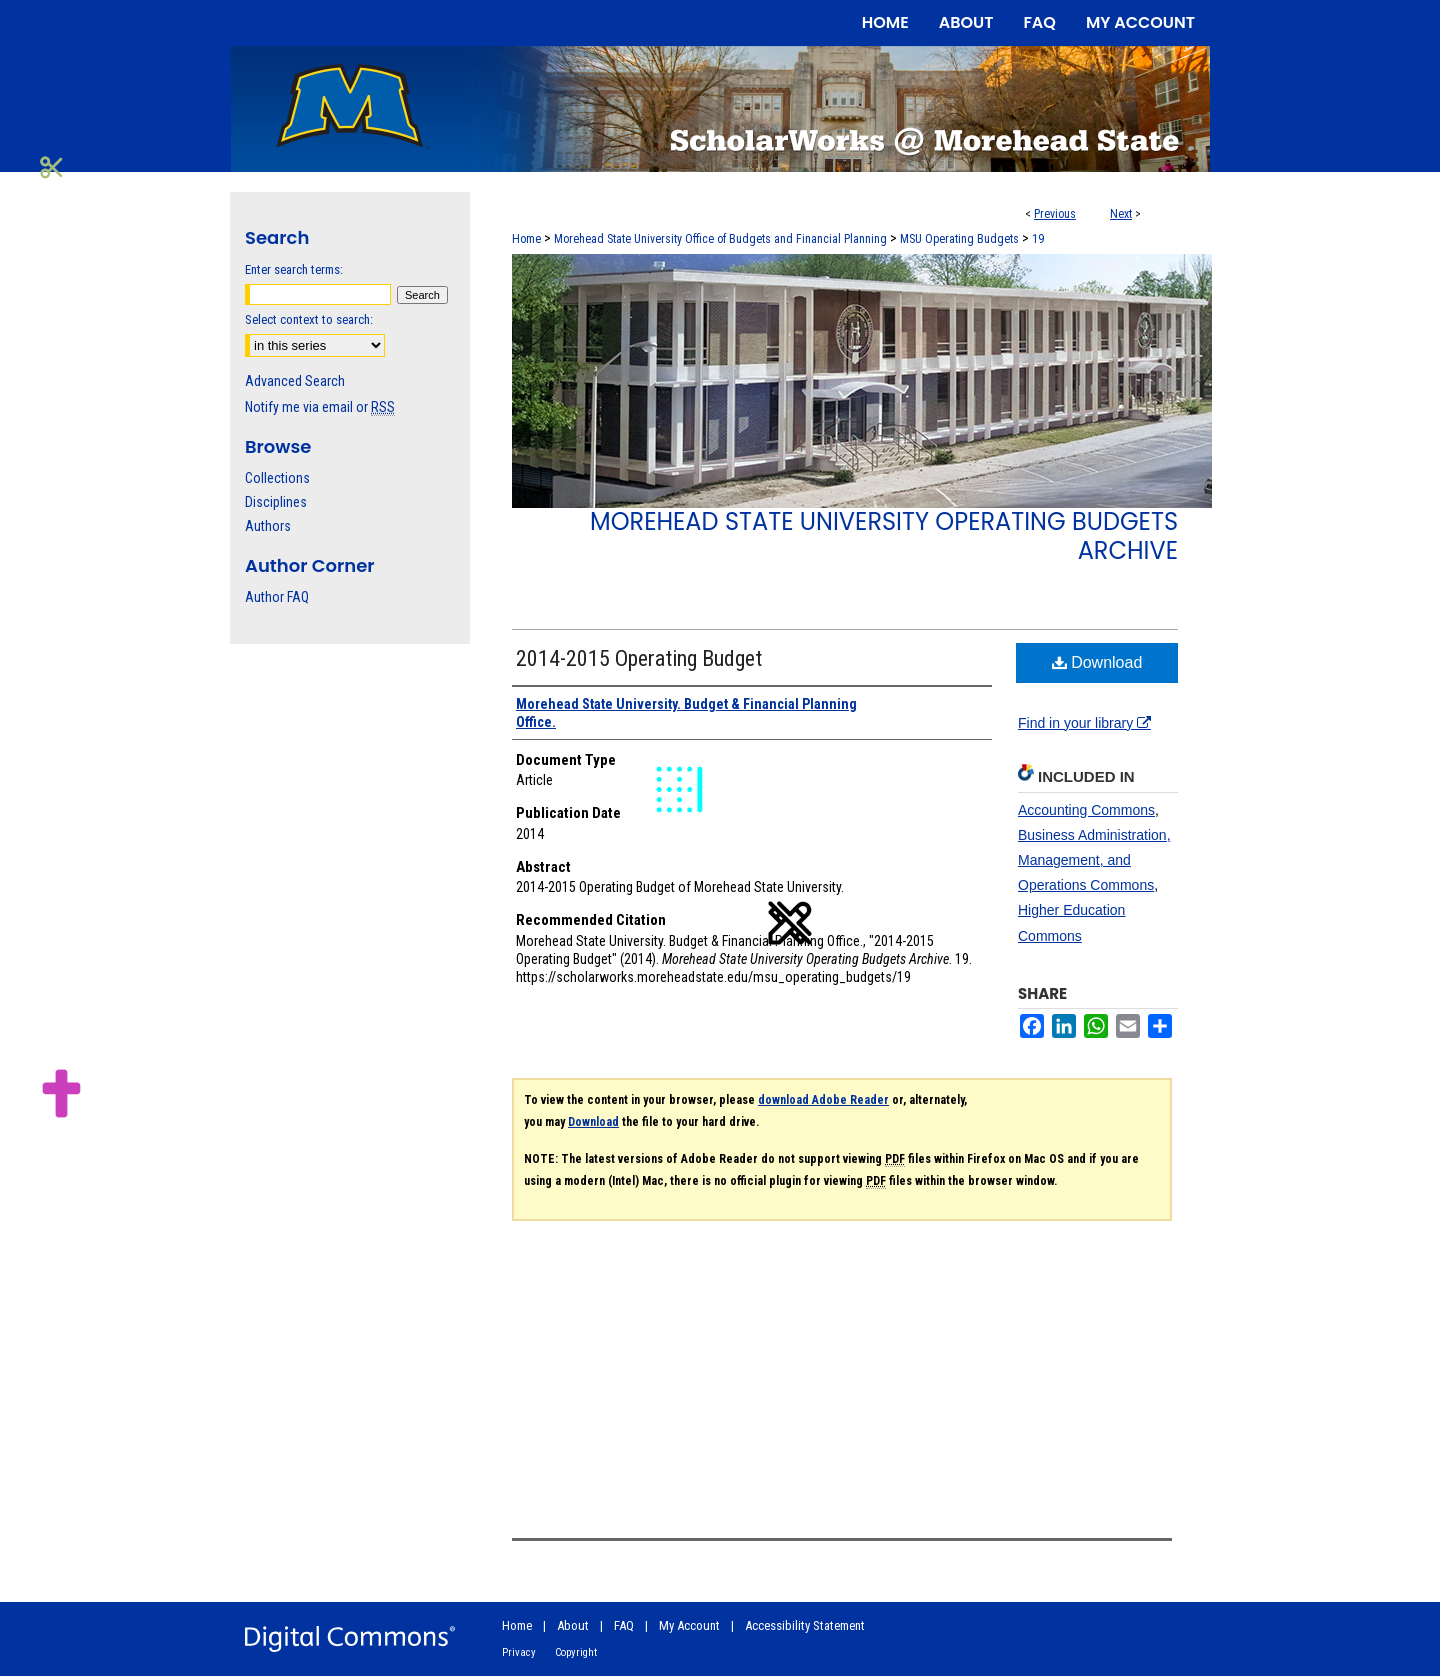 The image size is (1440, 1676). Describe the element at coordinates (790, 923) in the screenshot. I see `tools or settings unavailable` at that location.